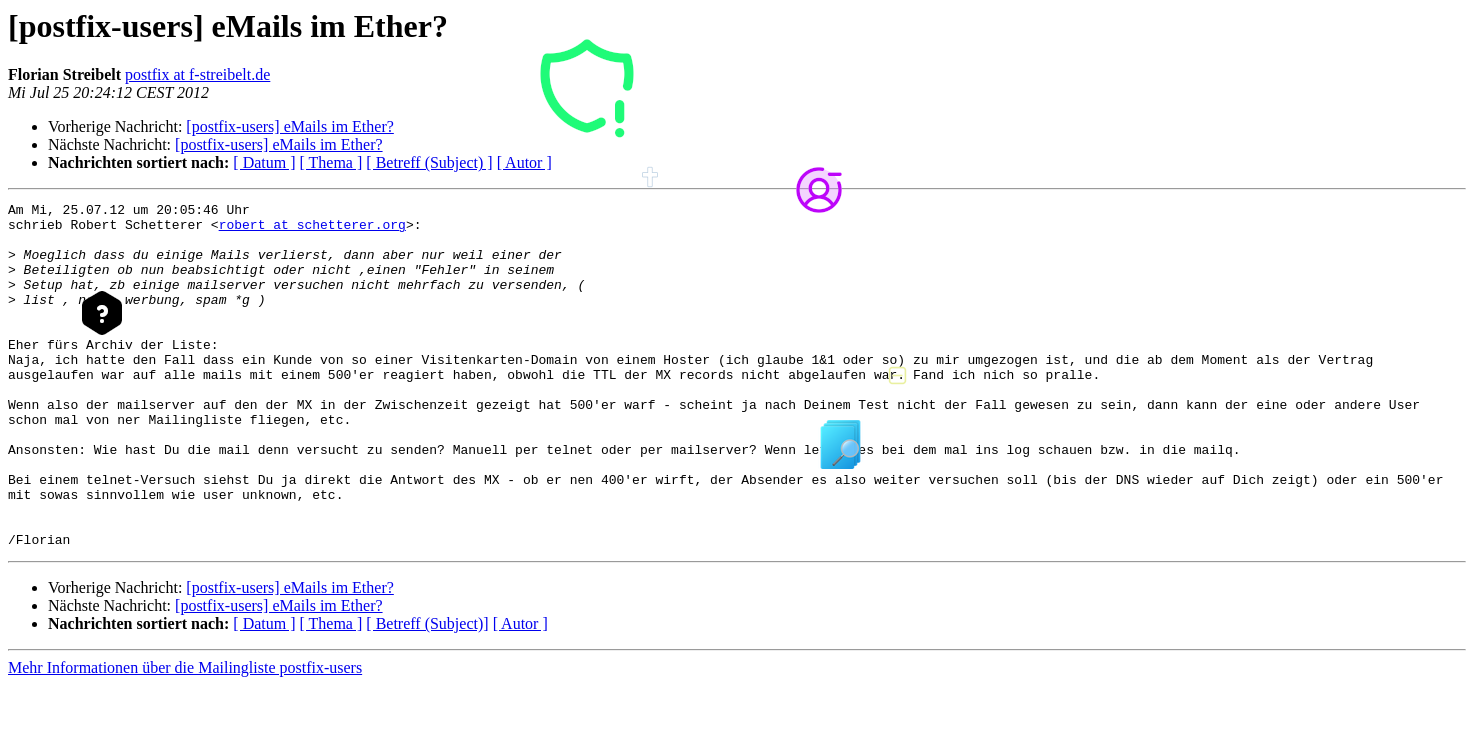 The image size is (1474, 754). Describe the element at coordinates (650, 177) in the screenshot. I see `represents a religious or faith-based feature` at that location.